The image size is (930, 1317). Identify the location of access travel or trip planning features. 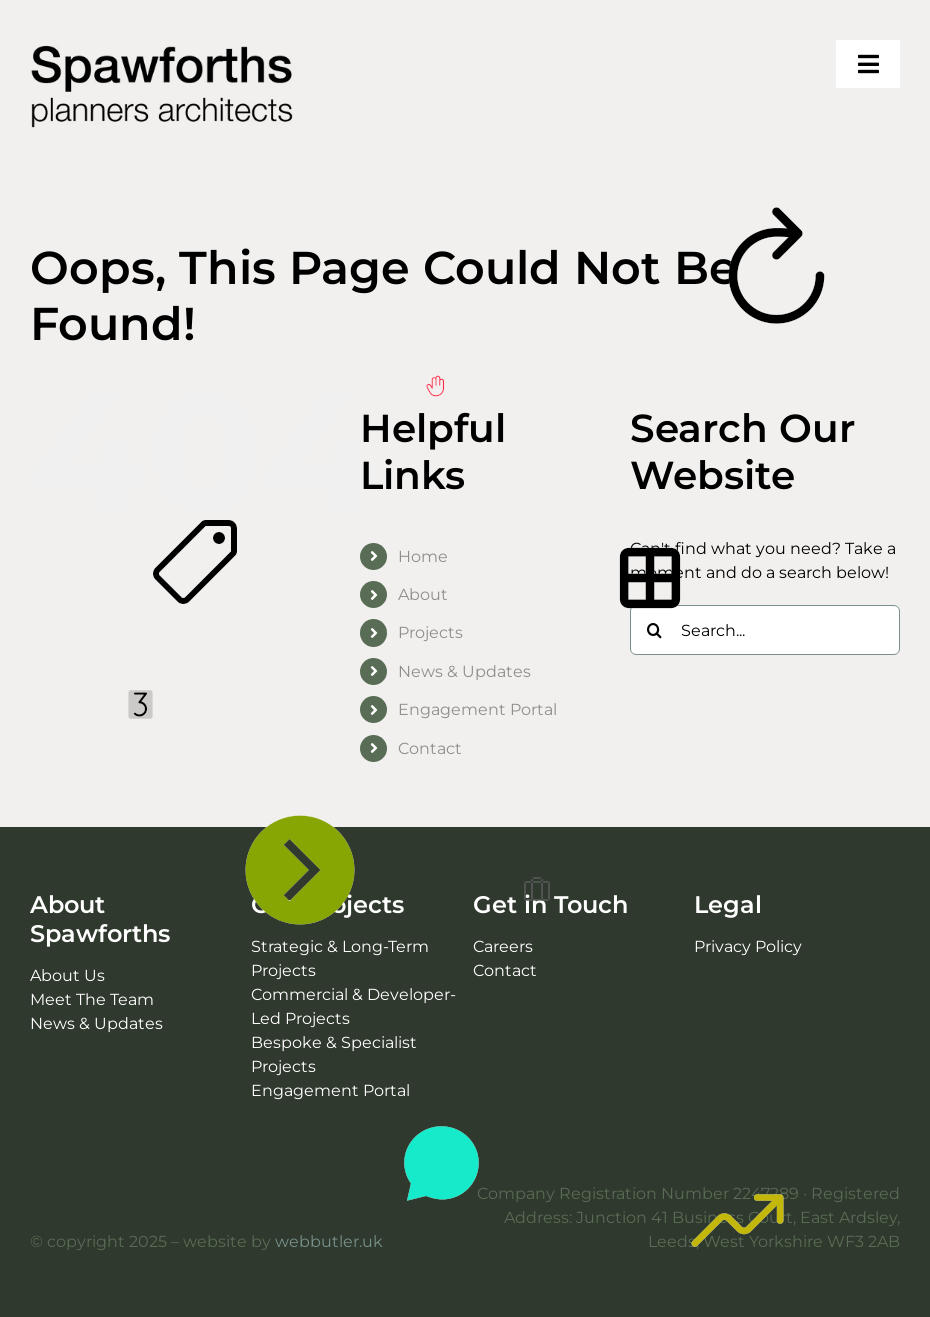
(537, 890).